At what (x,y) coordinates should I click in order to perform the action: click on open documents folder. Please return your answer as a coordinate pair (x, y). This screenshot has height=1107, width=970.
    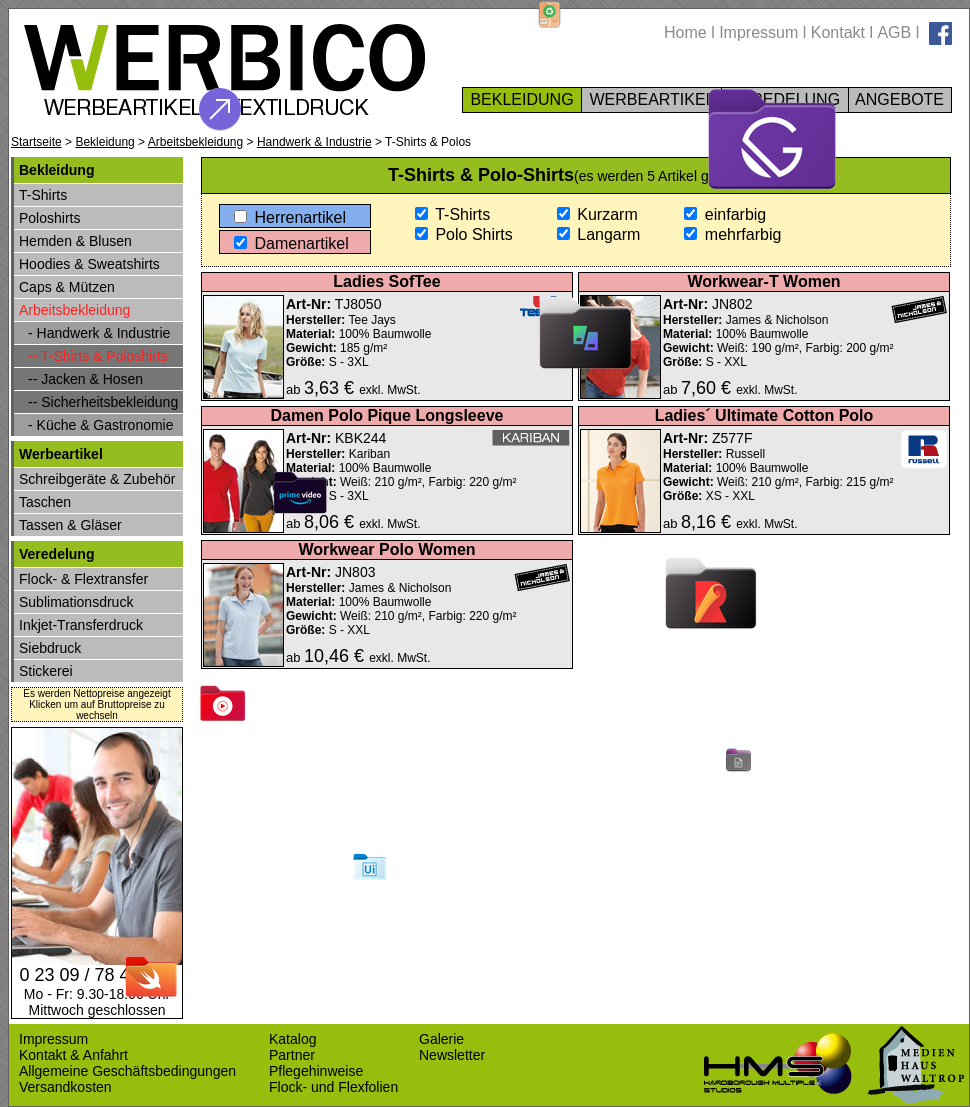
    Looking at the image, I should click on (738, 759).